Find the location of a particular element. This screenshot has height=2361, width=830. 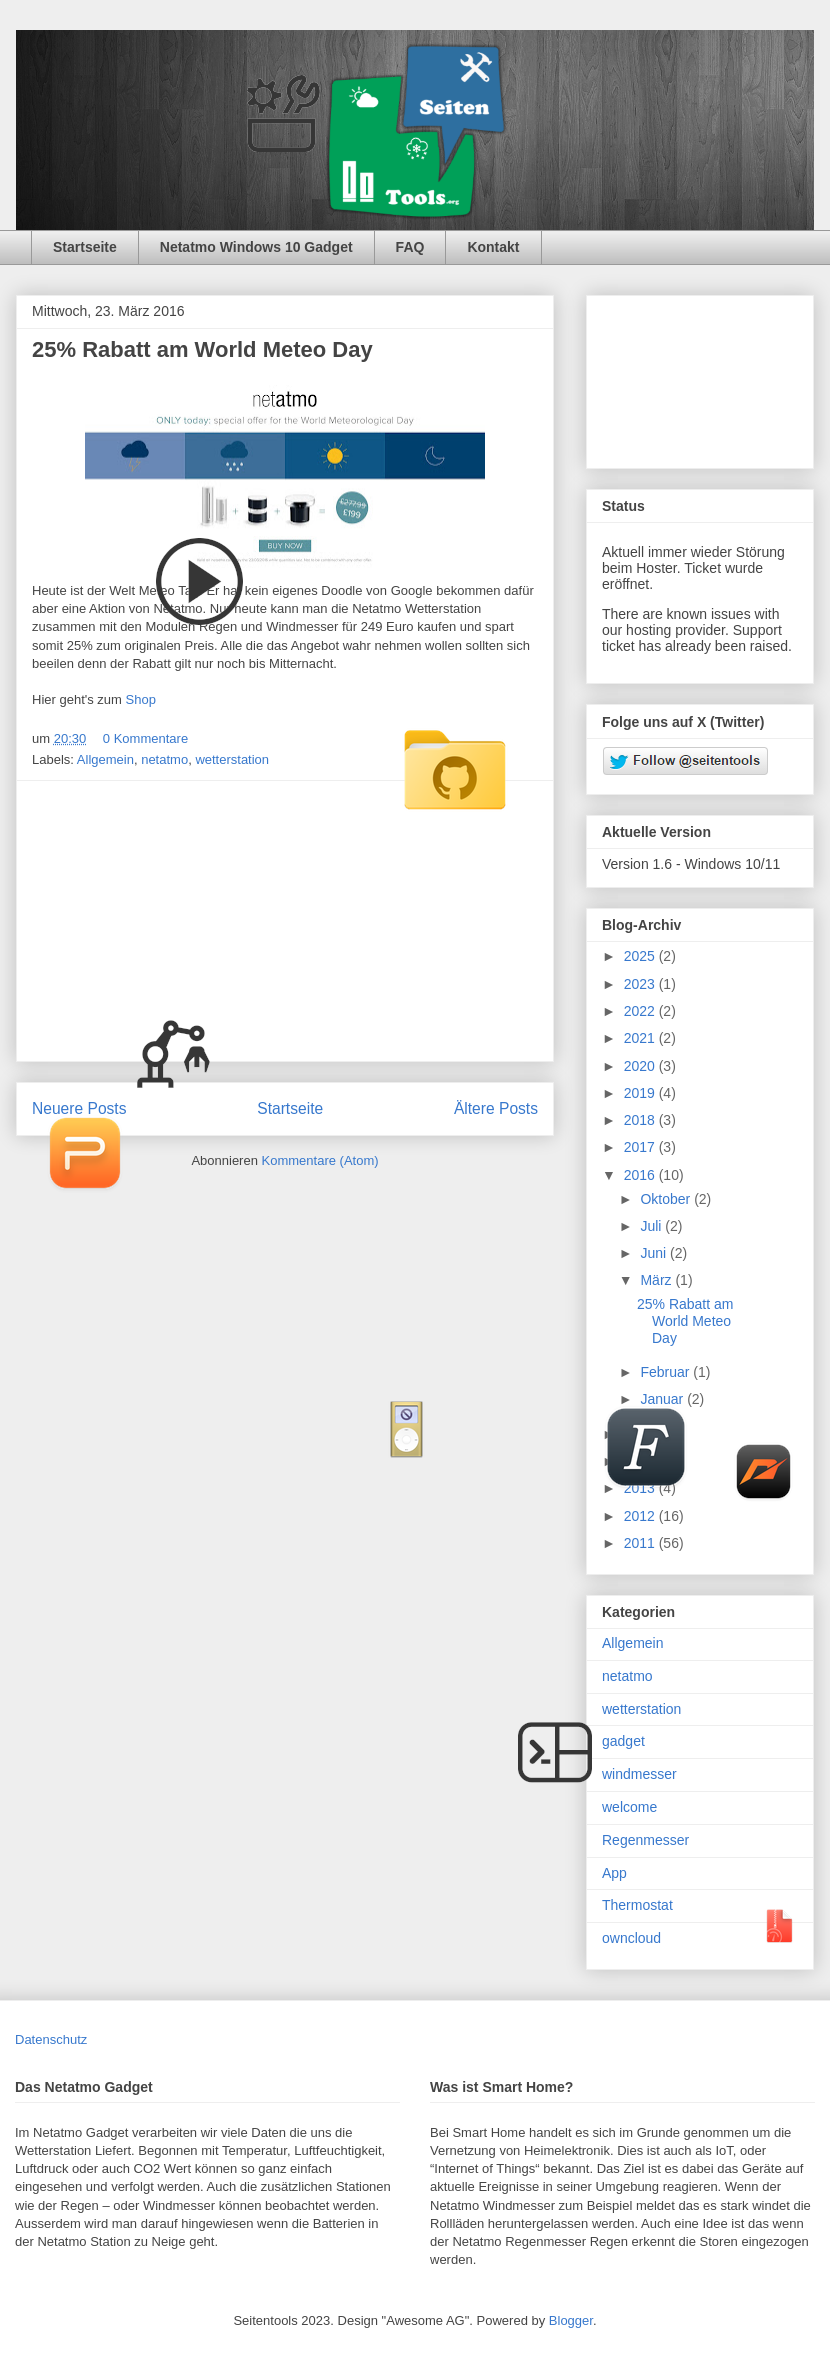

launch need for speed: the run game is located at coordinates (763, 1471).